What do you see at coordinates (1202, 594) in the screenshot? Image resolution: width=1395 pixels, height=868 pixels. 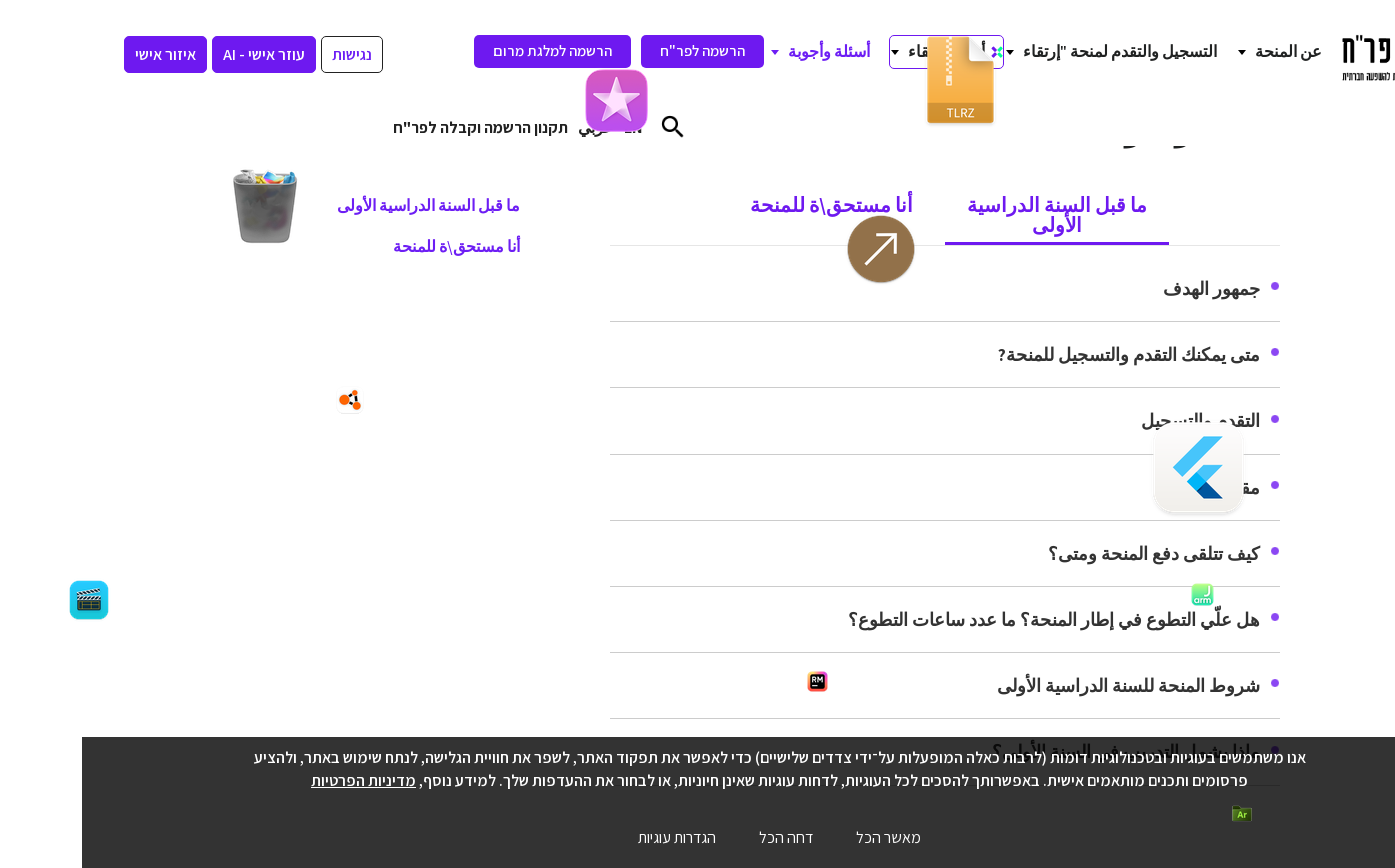 I see `launch JArmEmu ARM assembly emulator` at bounding box center [1202, 594].